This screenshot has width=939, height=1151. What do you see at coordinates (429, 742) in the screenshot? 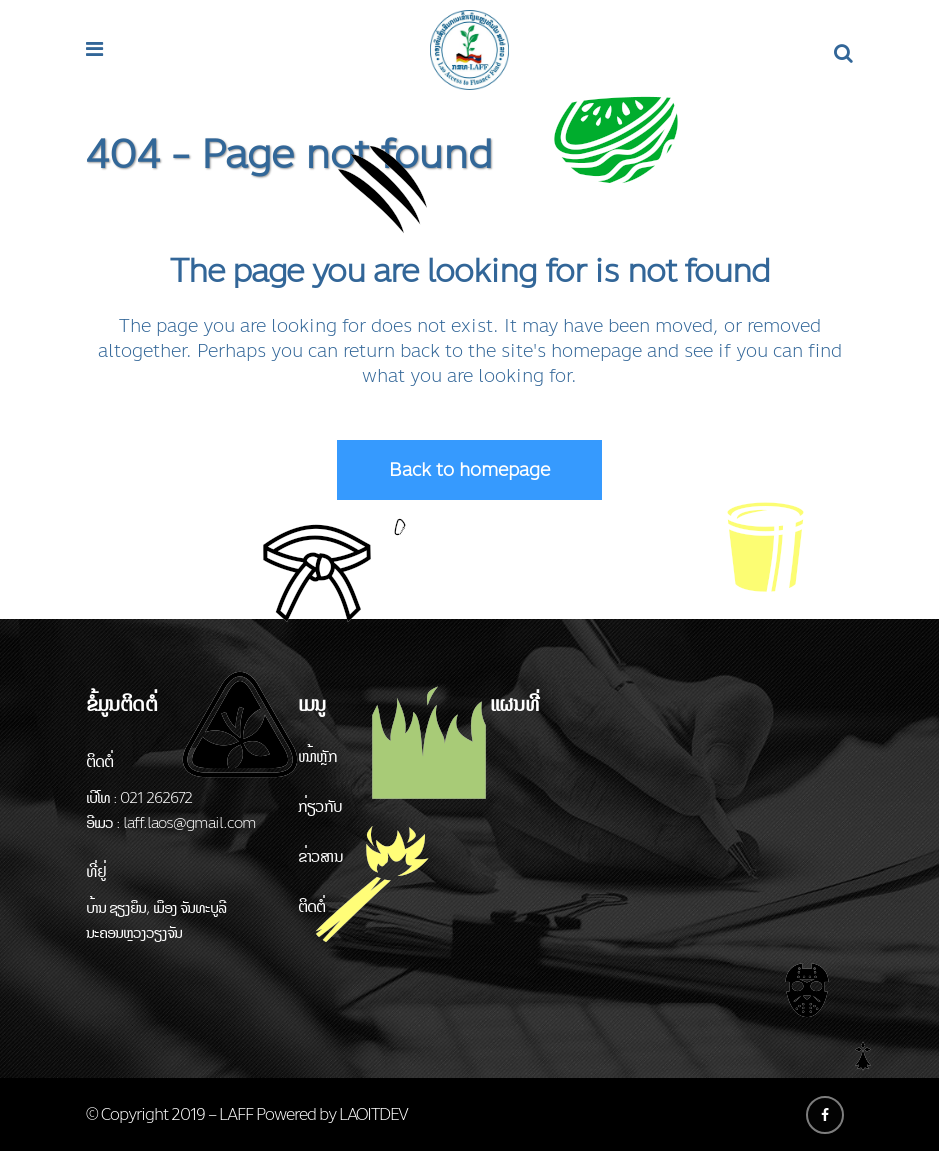
I see `access firewall or security settings` at bounding box center [429, 742].